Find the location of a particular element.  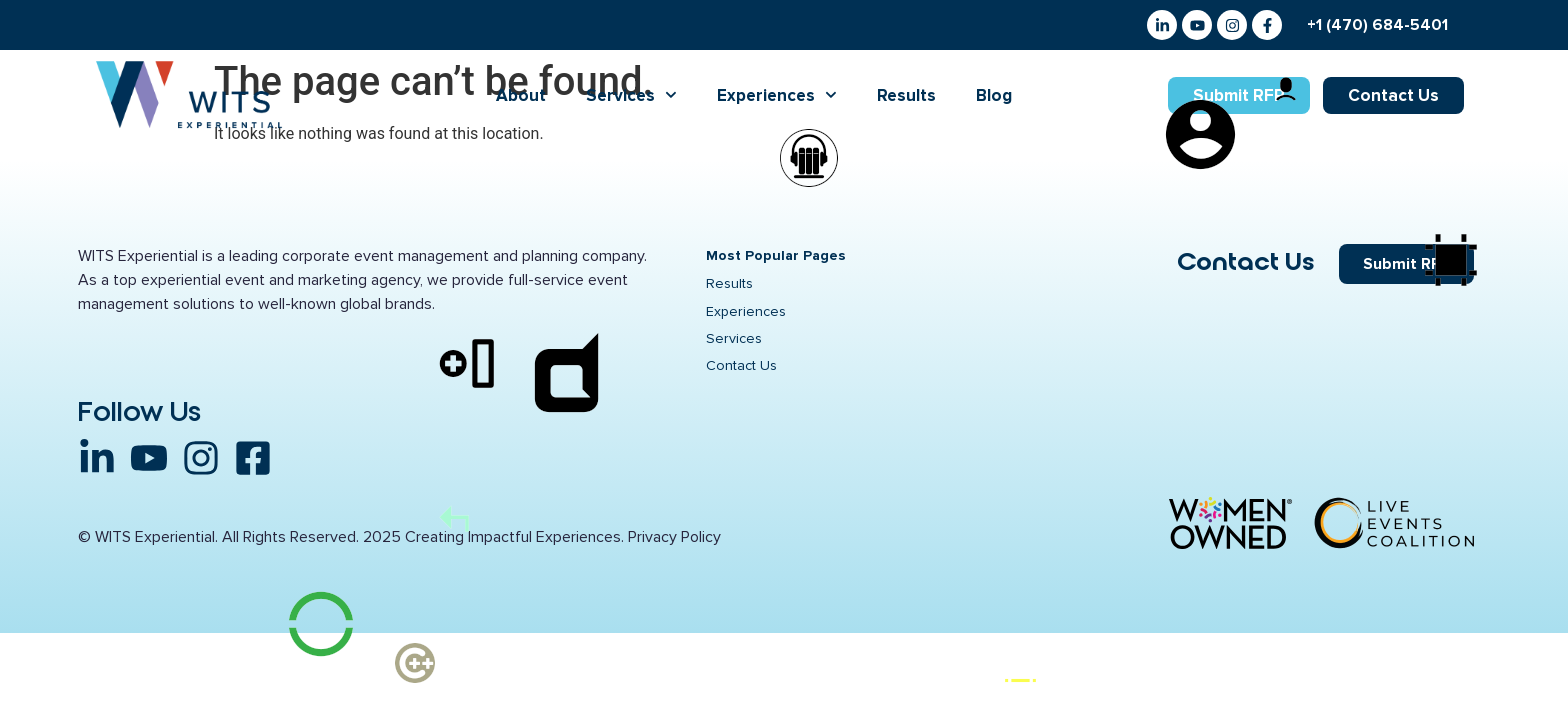

insert a new column to the left is located at coordinates (469, 363).